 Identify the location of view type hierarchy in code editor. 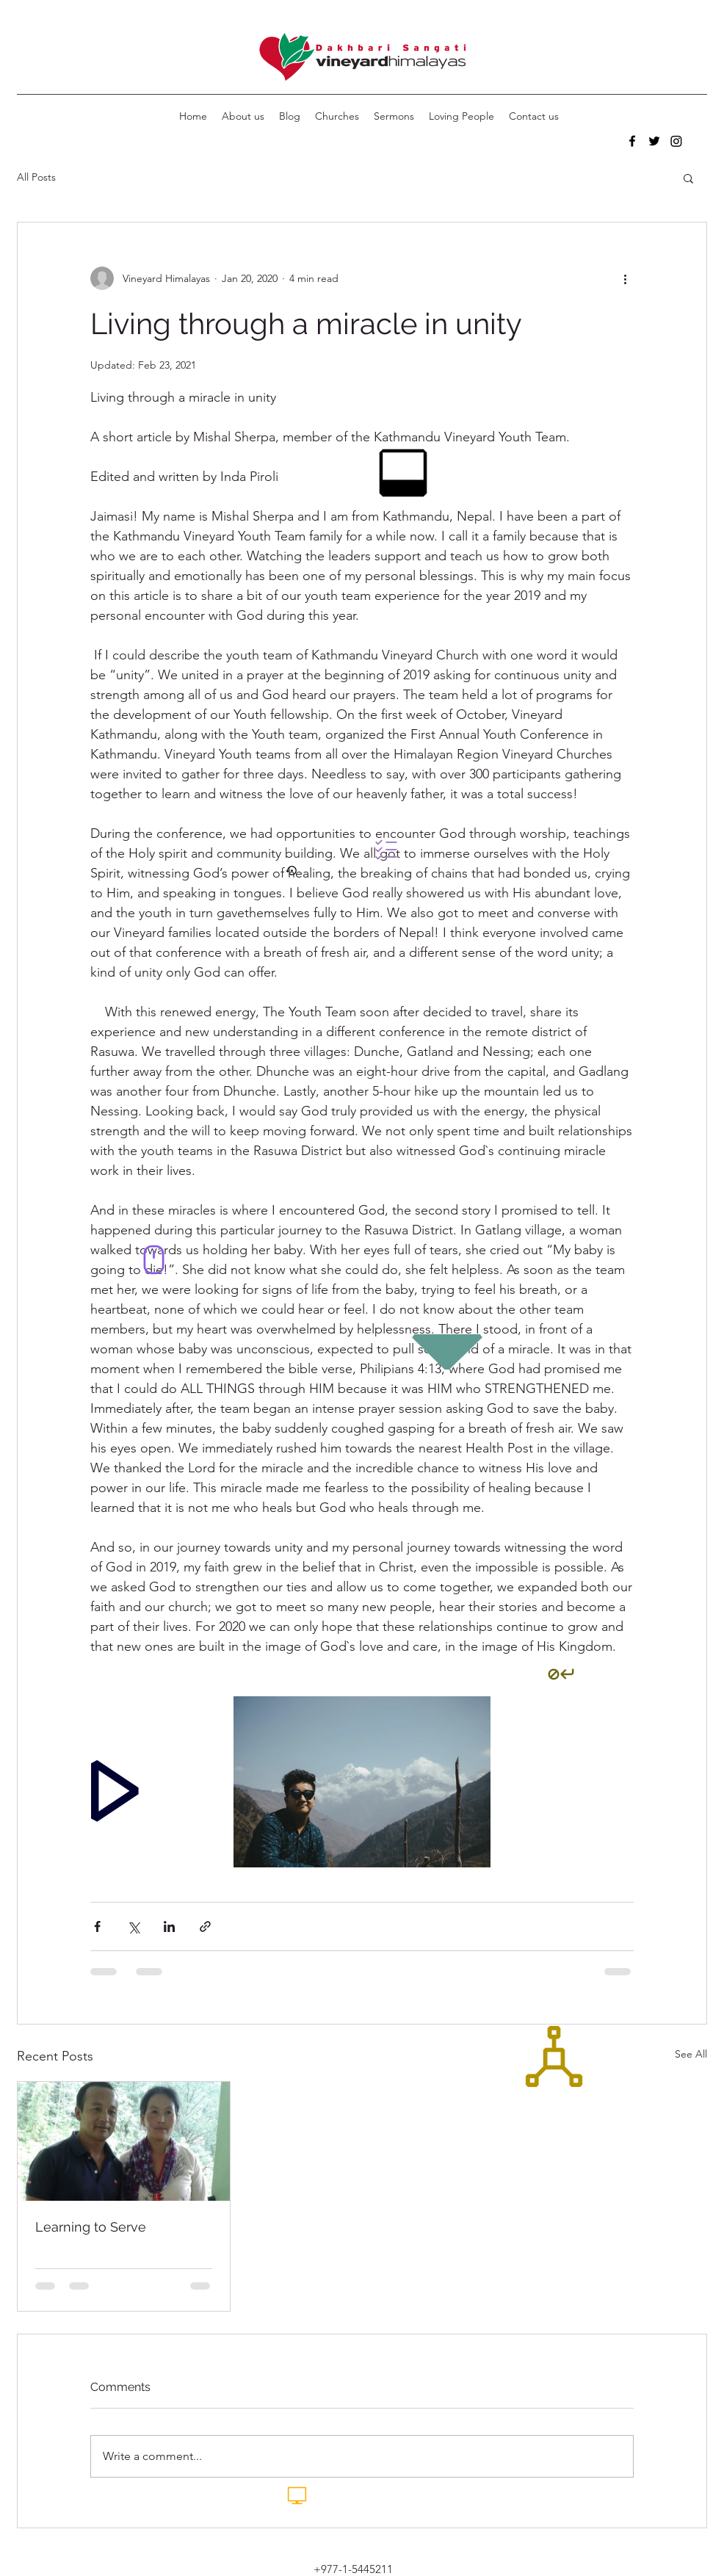
(556, 2056).